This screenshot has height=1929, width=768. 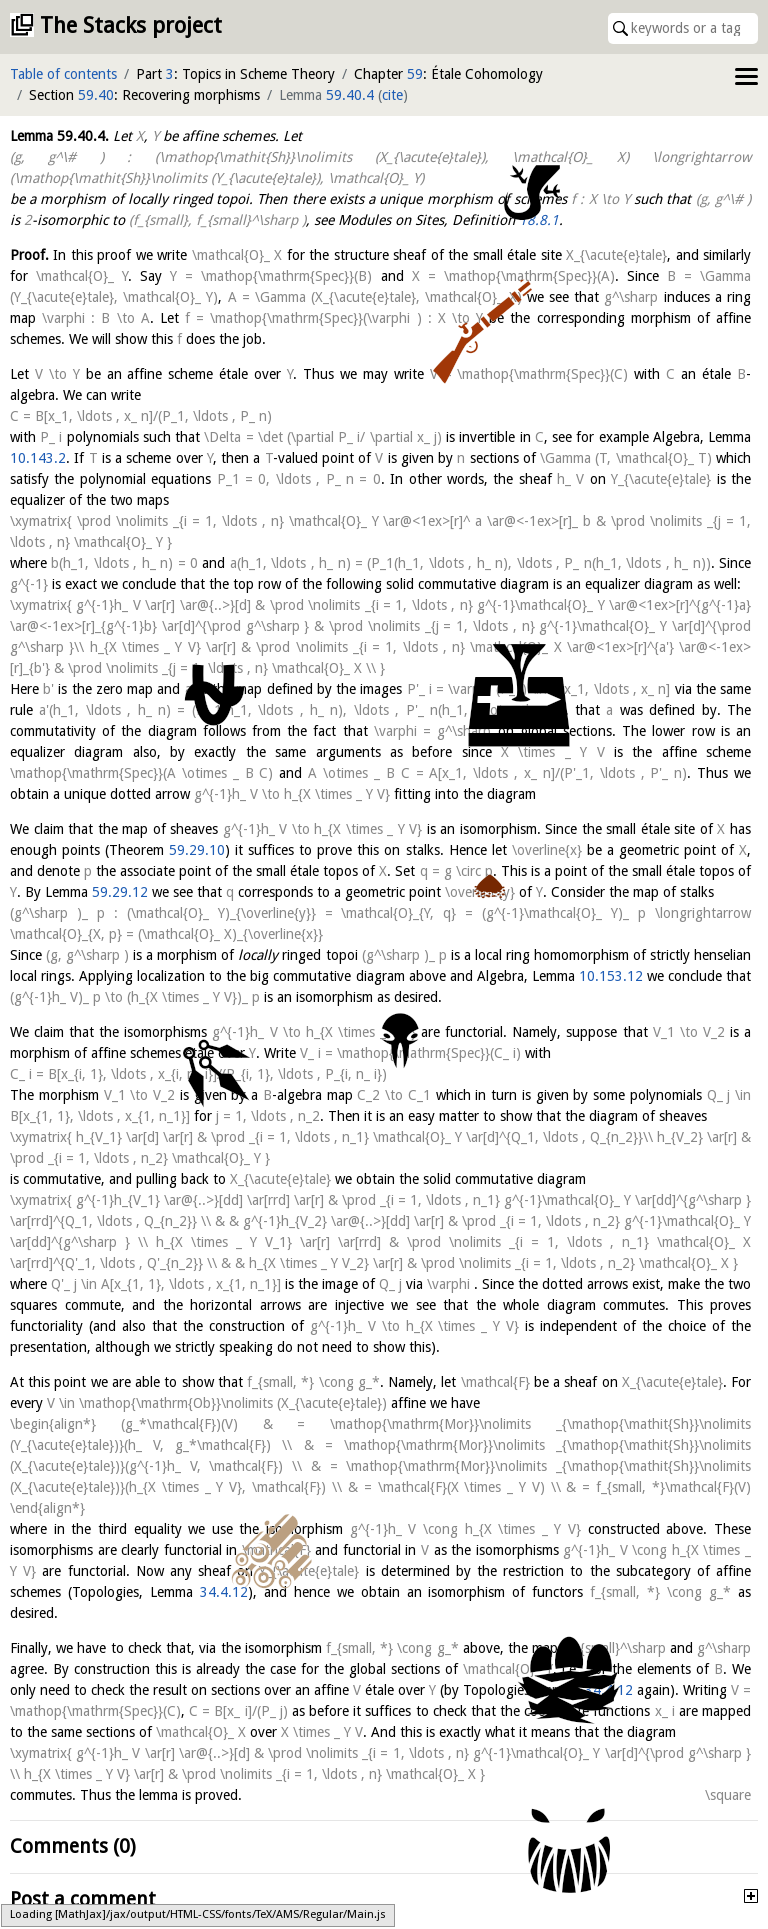 I want to click on indicates a villain or enemy character, so click(x=568, y=1851).